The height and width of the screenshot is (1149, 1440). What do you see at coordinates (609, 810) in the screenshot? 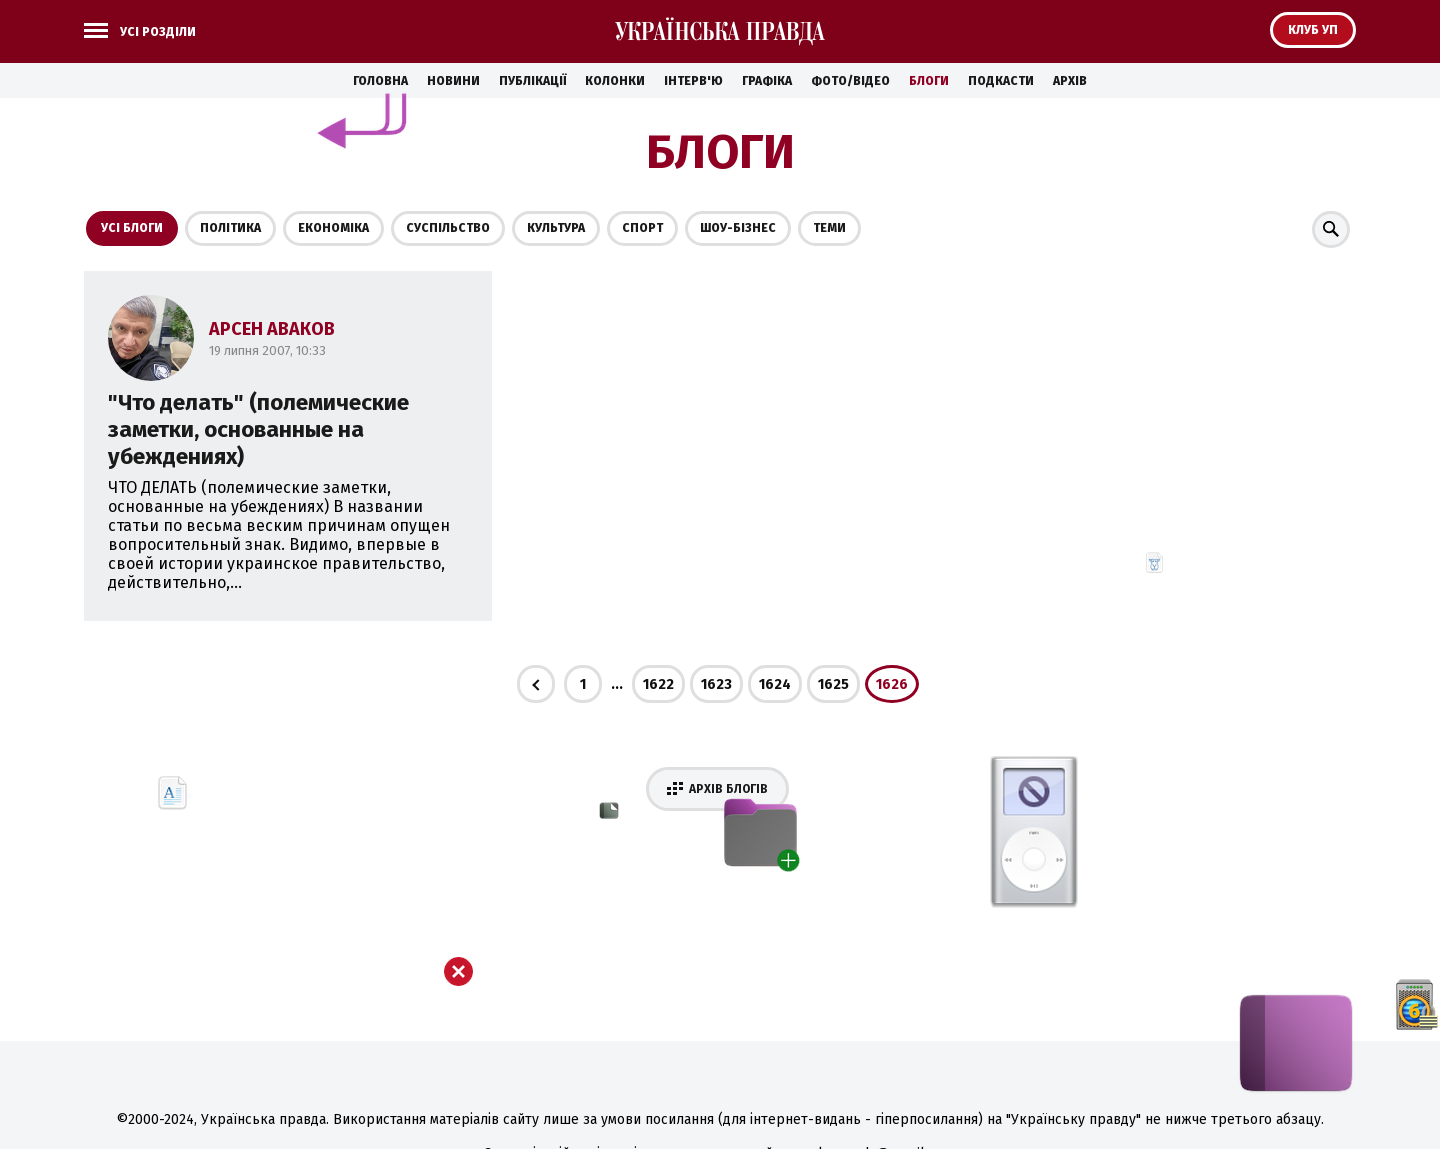
I see `change desktop wallpaper settings` at bounding box center [609, 810].